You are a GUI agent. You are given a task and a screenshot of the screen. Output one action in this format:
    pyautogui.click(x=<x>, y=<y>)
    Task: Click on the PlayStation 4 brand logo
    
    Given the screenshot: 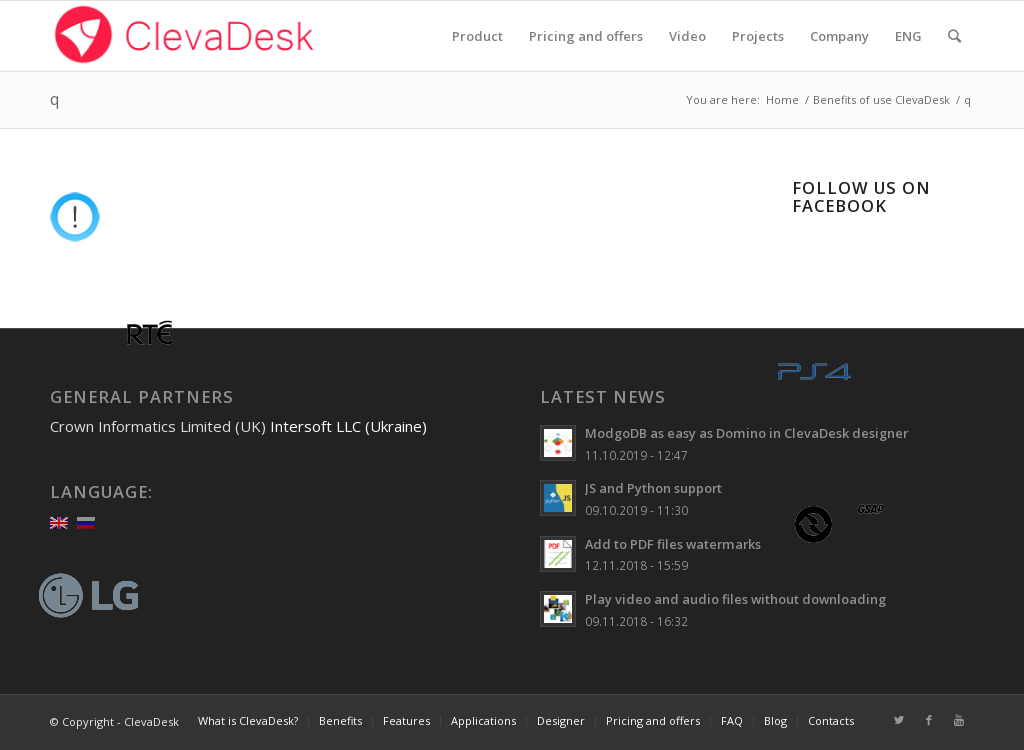 What is the action you would take?
    pyautogui.click(x=814, y=371)
    